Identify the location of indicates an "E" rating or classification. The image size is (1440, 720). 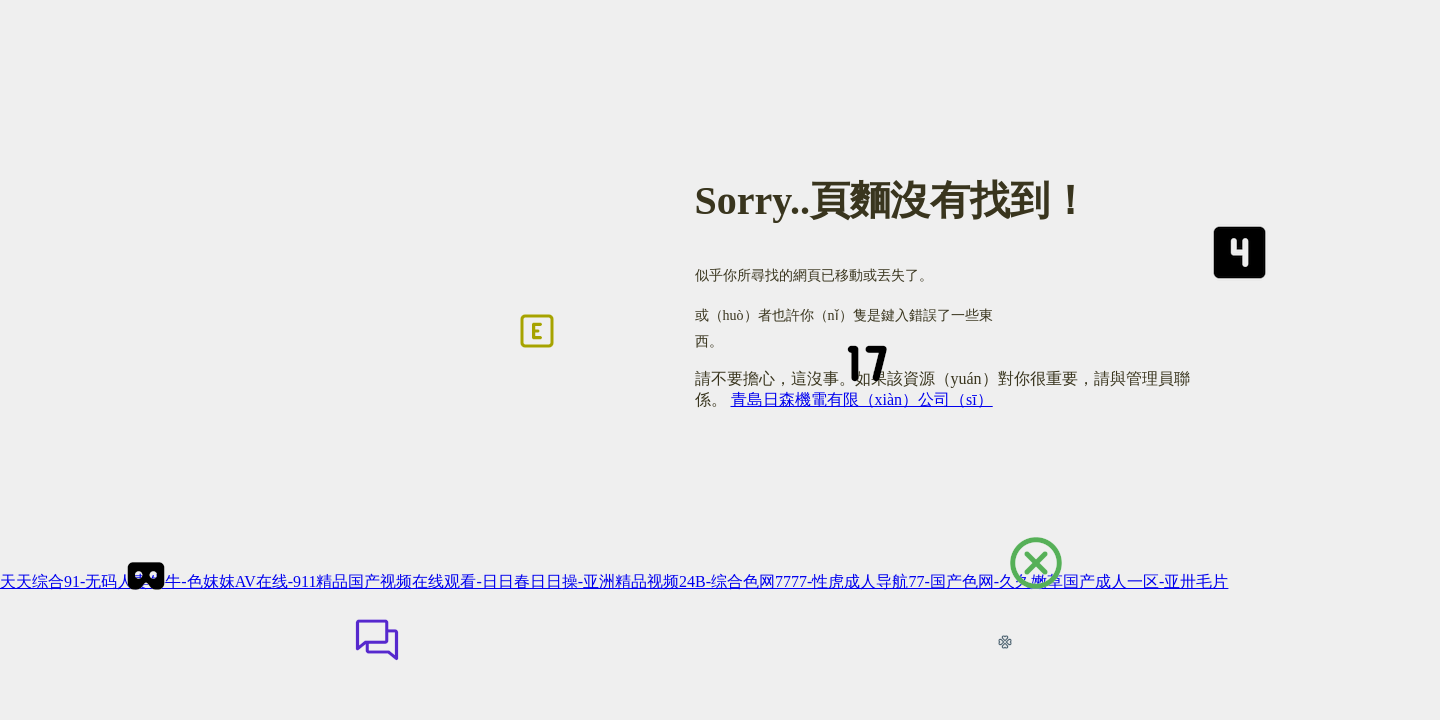
(537, 331).